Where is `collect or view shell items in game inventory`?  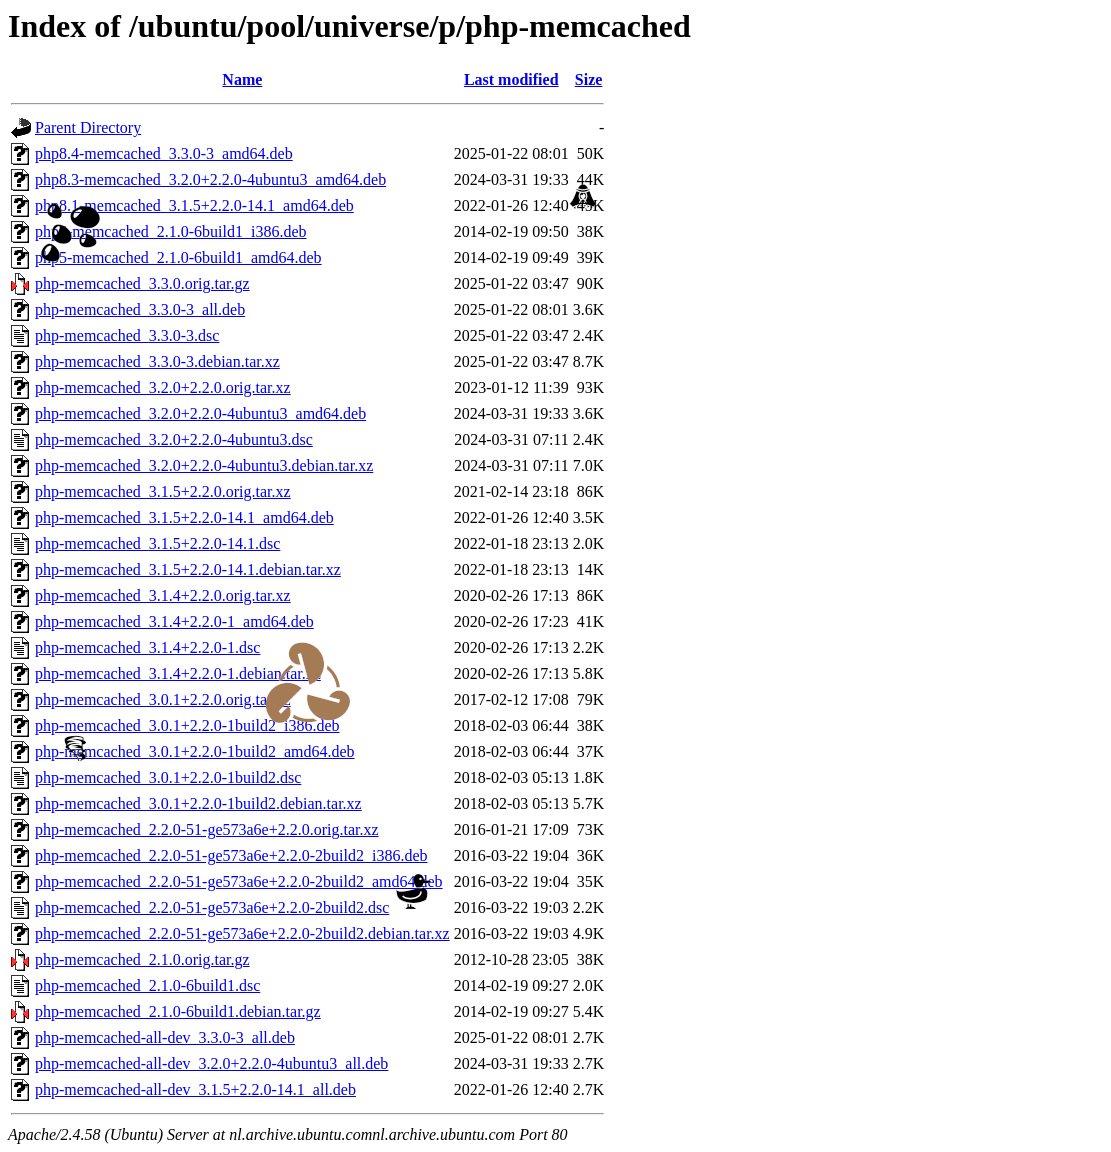
collect or view shell items in game inventory is located at coordinates (307, 684).